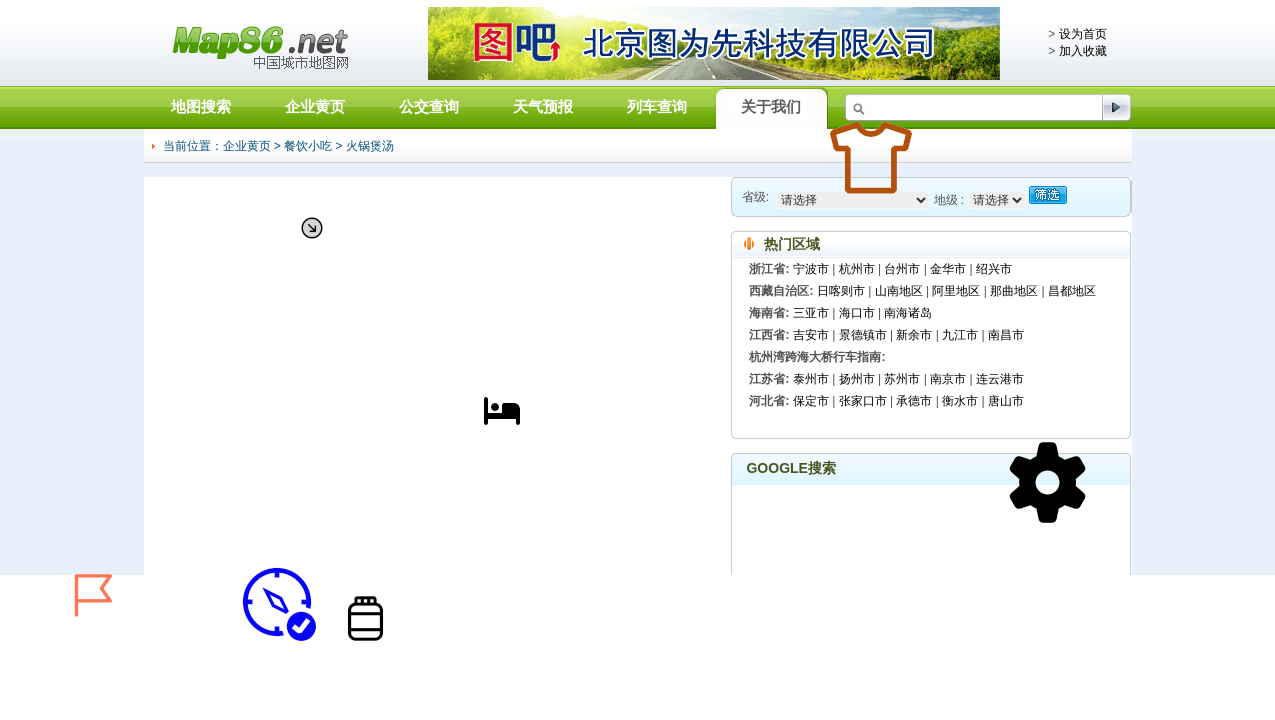  I want to click on view product or container details, so click(365, 618).